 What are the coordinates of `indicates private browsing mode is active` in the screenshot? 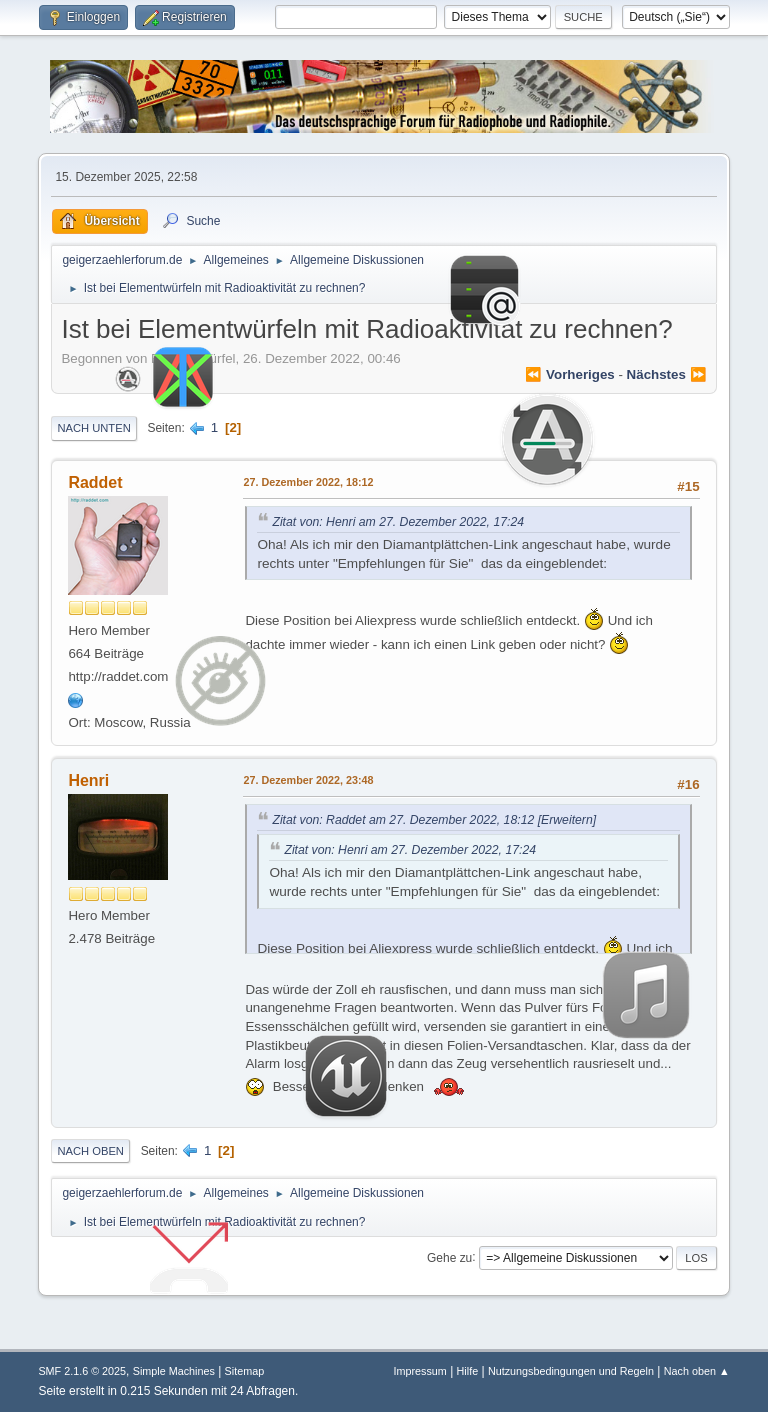 It's located at (220, 681).